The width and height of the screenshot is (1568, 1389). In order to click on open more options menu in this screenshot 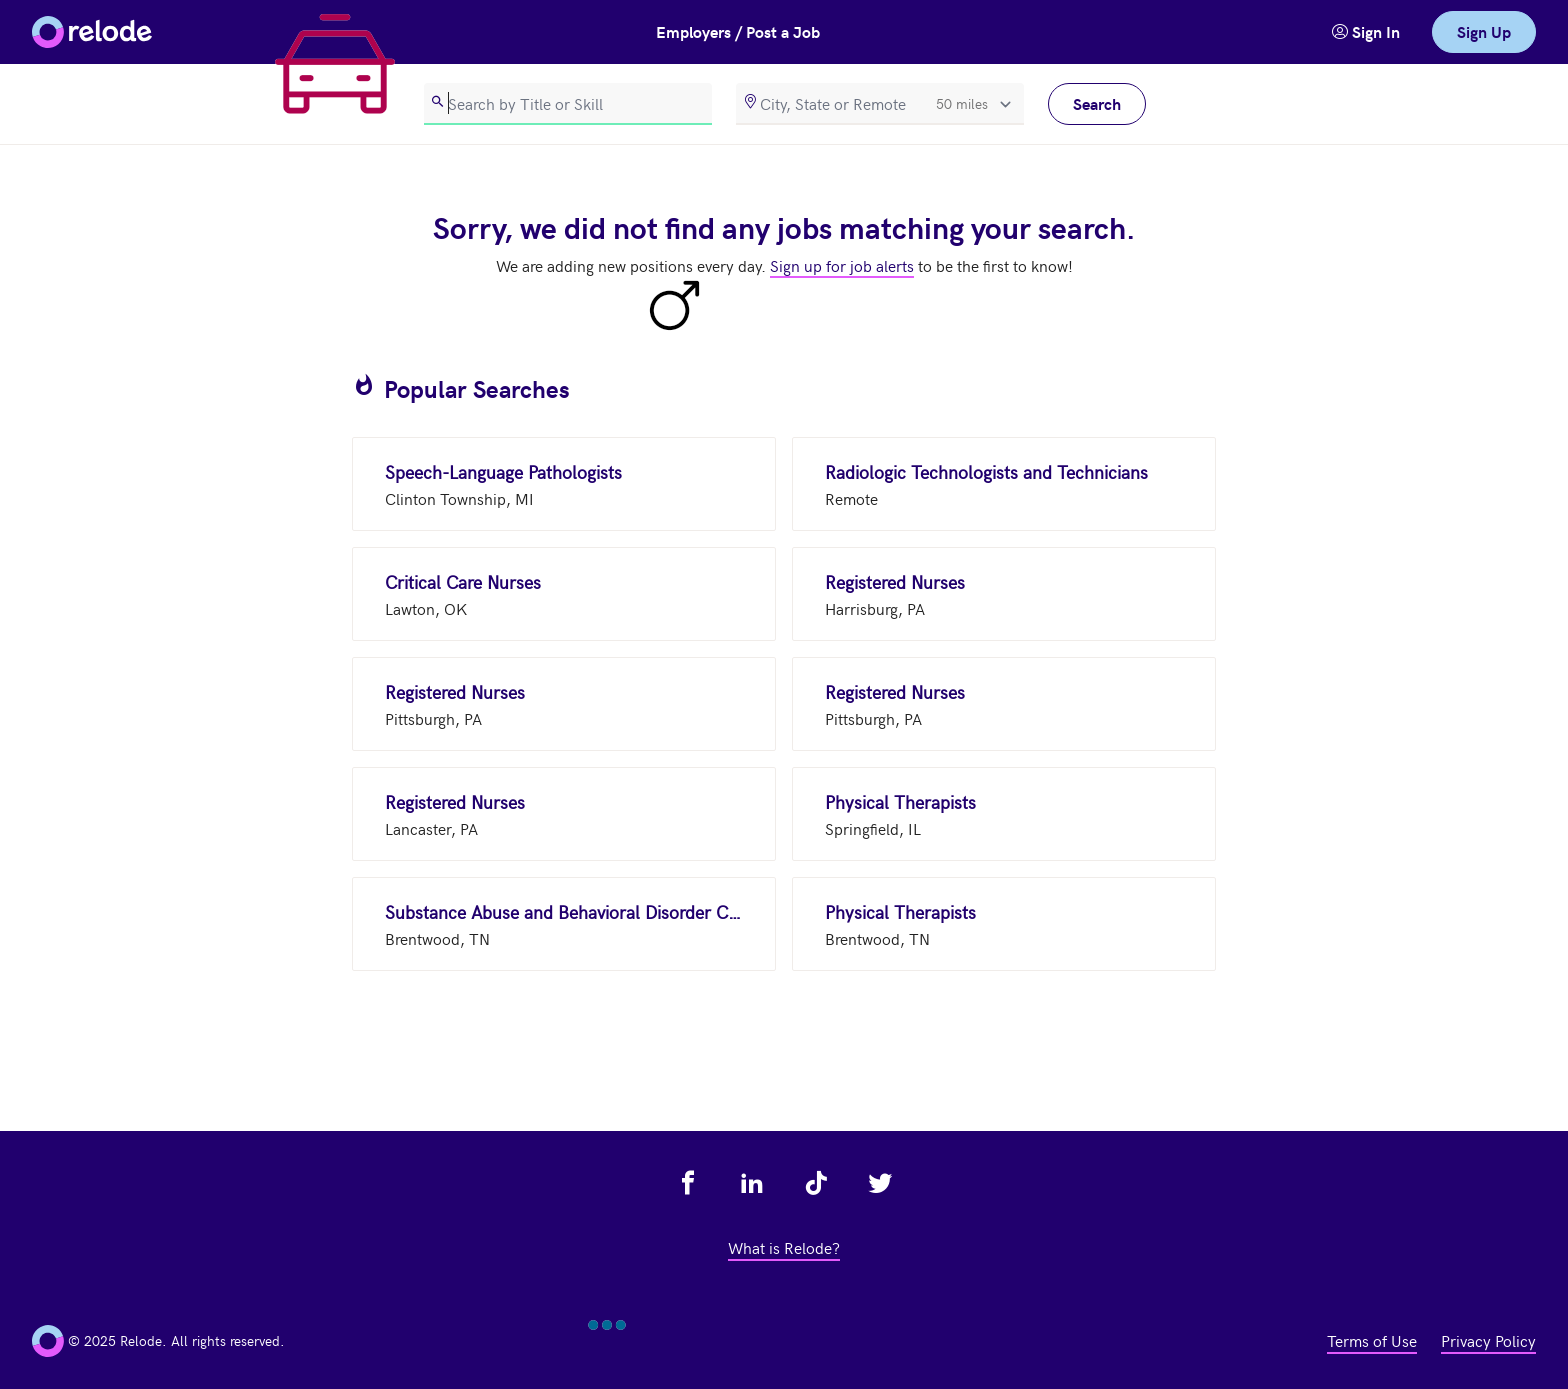, I will do `click(607, 1325)`.